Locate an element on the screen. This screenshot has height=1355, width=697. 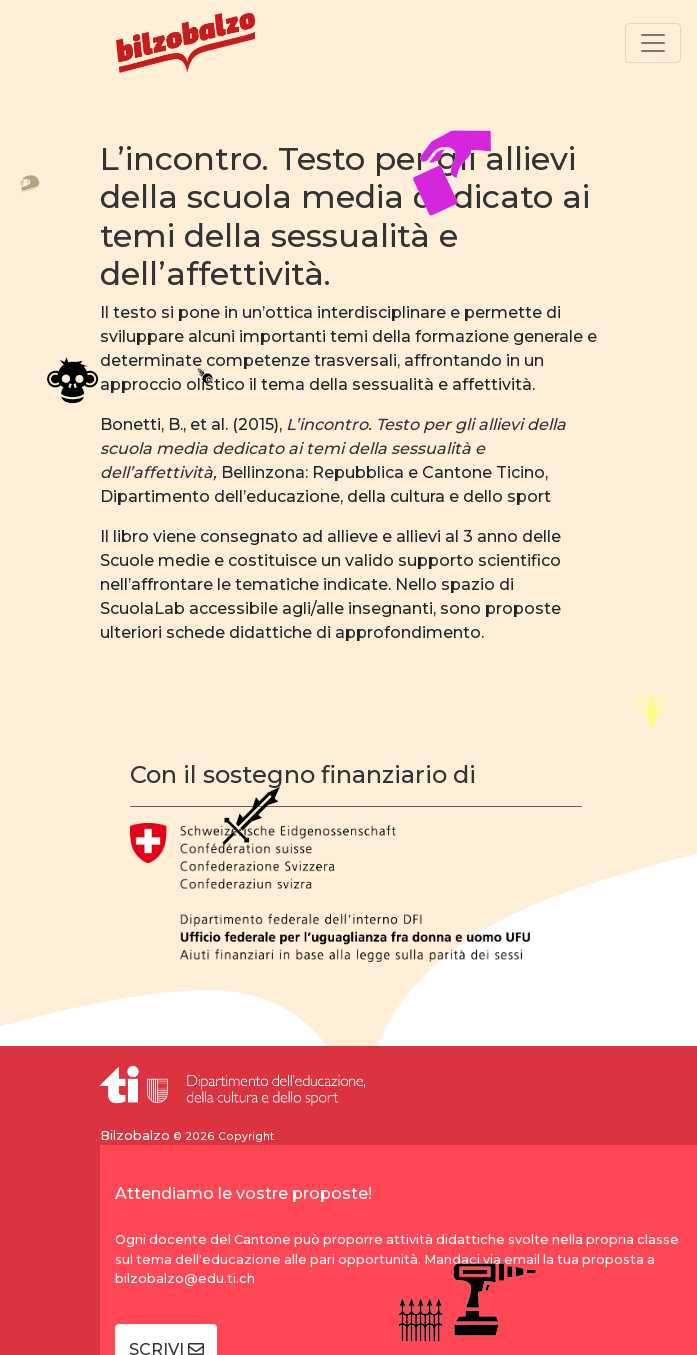
monkey character or avatar selection is located at coordinates (72, 382).